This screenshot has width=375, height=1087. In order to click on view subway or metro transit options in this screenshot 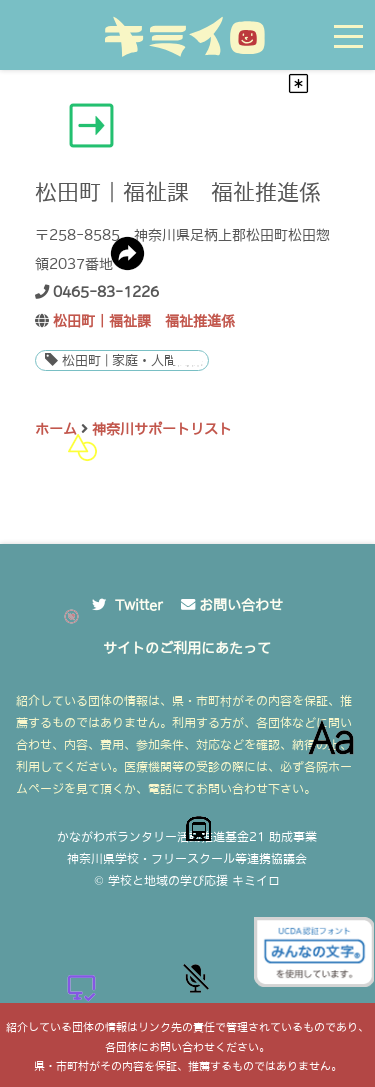, I will do `click(199, 829)`.